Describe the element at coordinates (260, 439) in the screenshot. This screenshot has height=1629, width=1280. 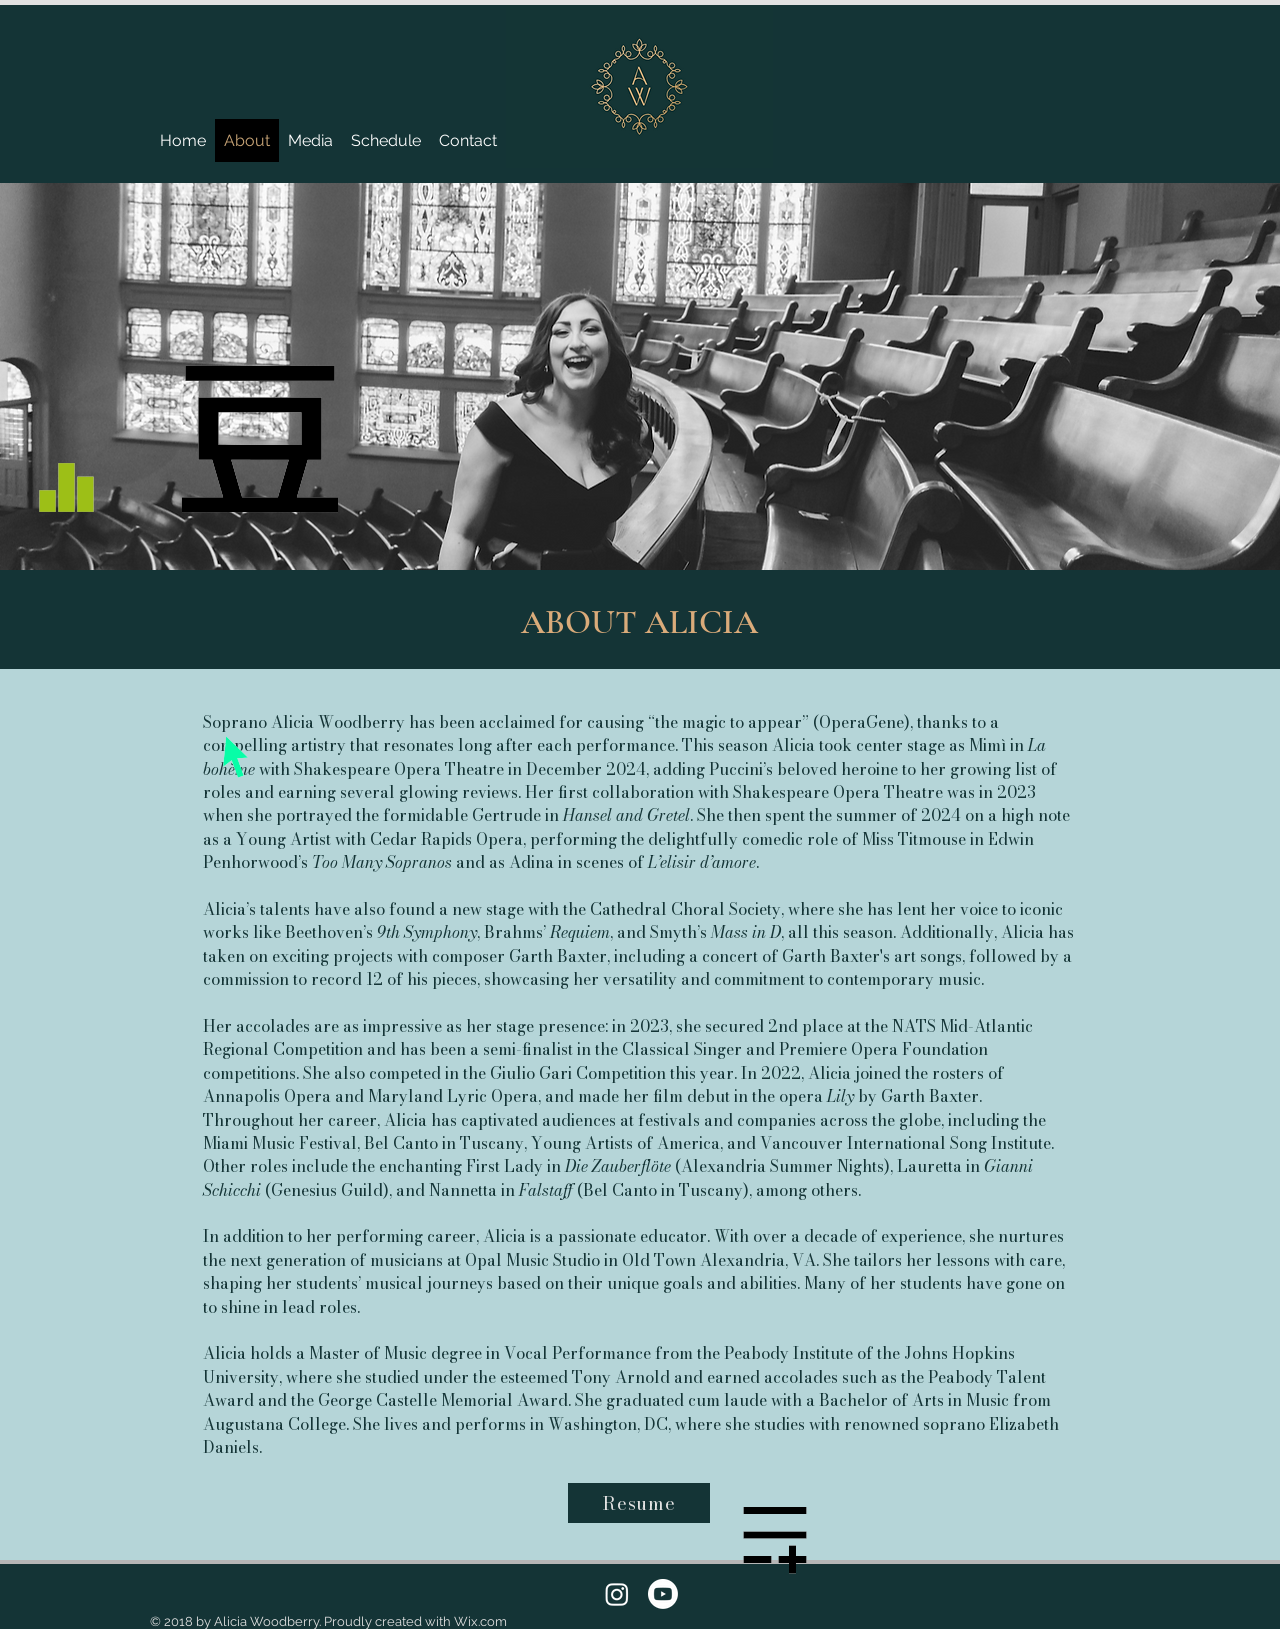
I see `open the Douban app` at that location.